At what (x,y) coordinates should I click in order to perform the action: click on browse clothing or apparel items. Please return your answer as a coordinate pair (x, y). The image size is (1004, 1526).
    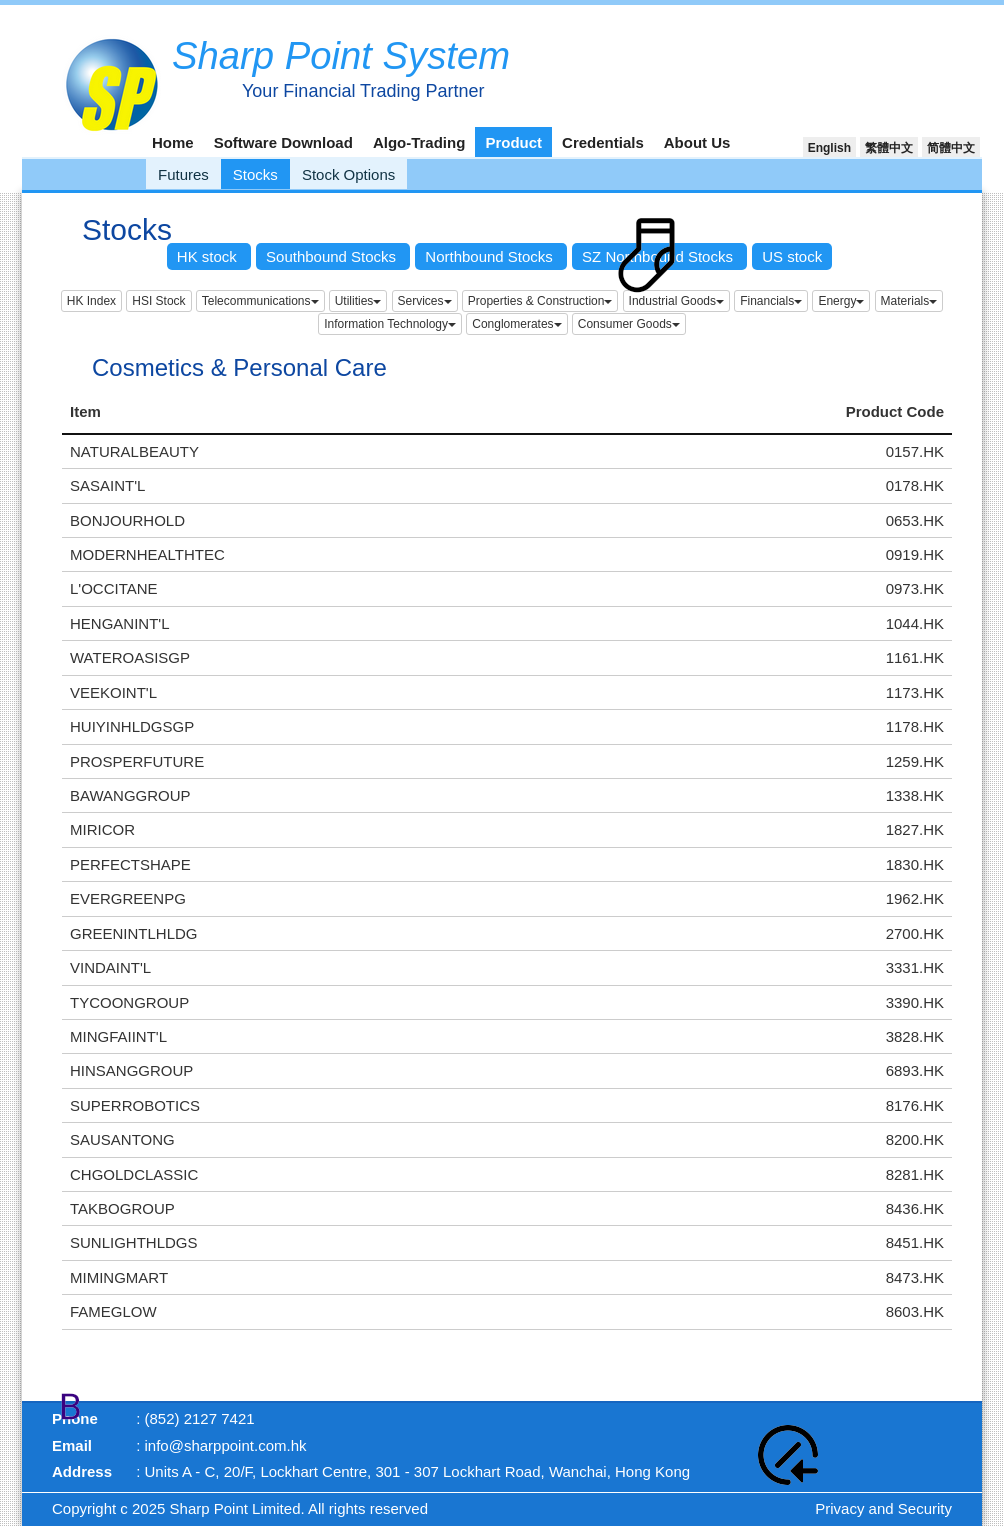
    Looking at the image, I should click on (649, 254).